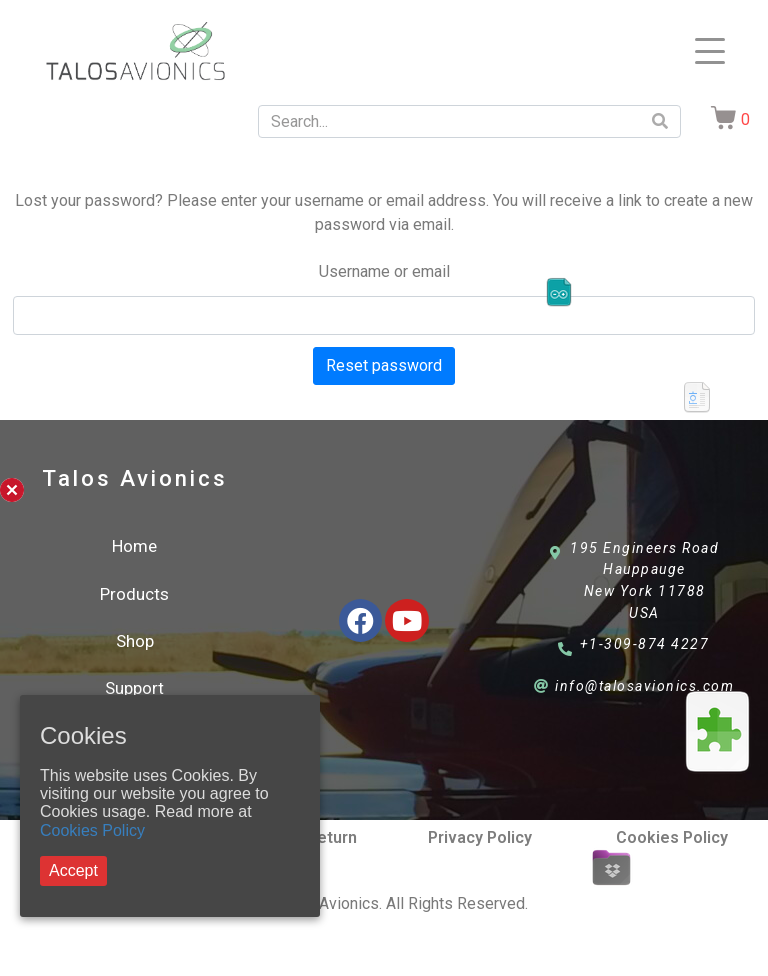 This screenshot has width=768, height=976. What do you see at coordinates (717, 731) in the screenshot?
I see `indicates an extension or plugin file type` at bounding box center [717, 731].